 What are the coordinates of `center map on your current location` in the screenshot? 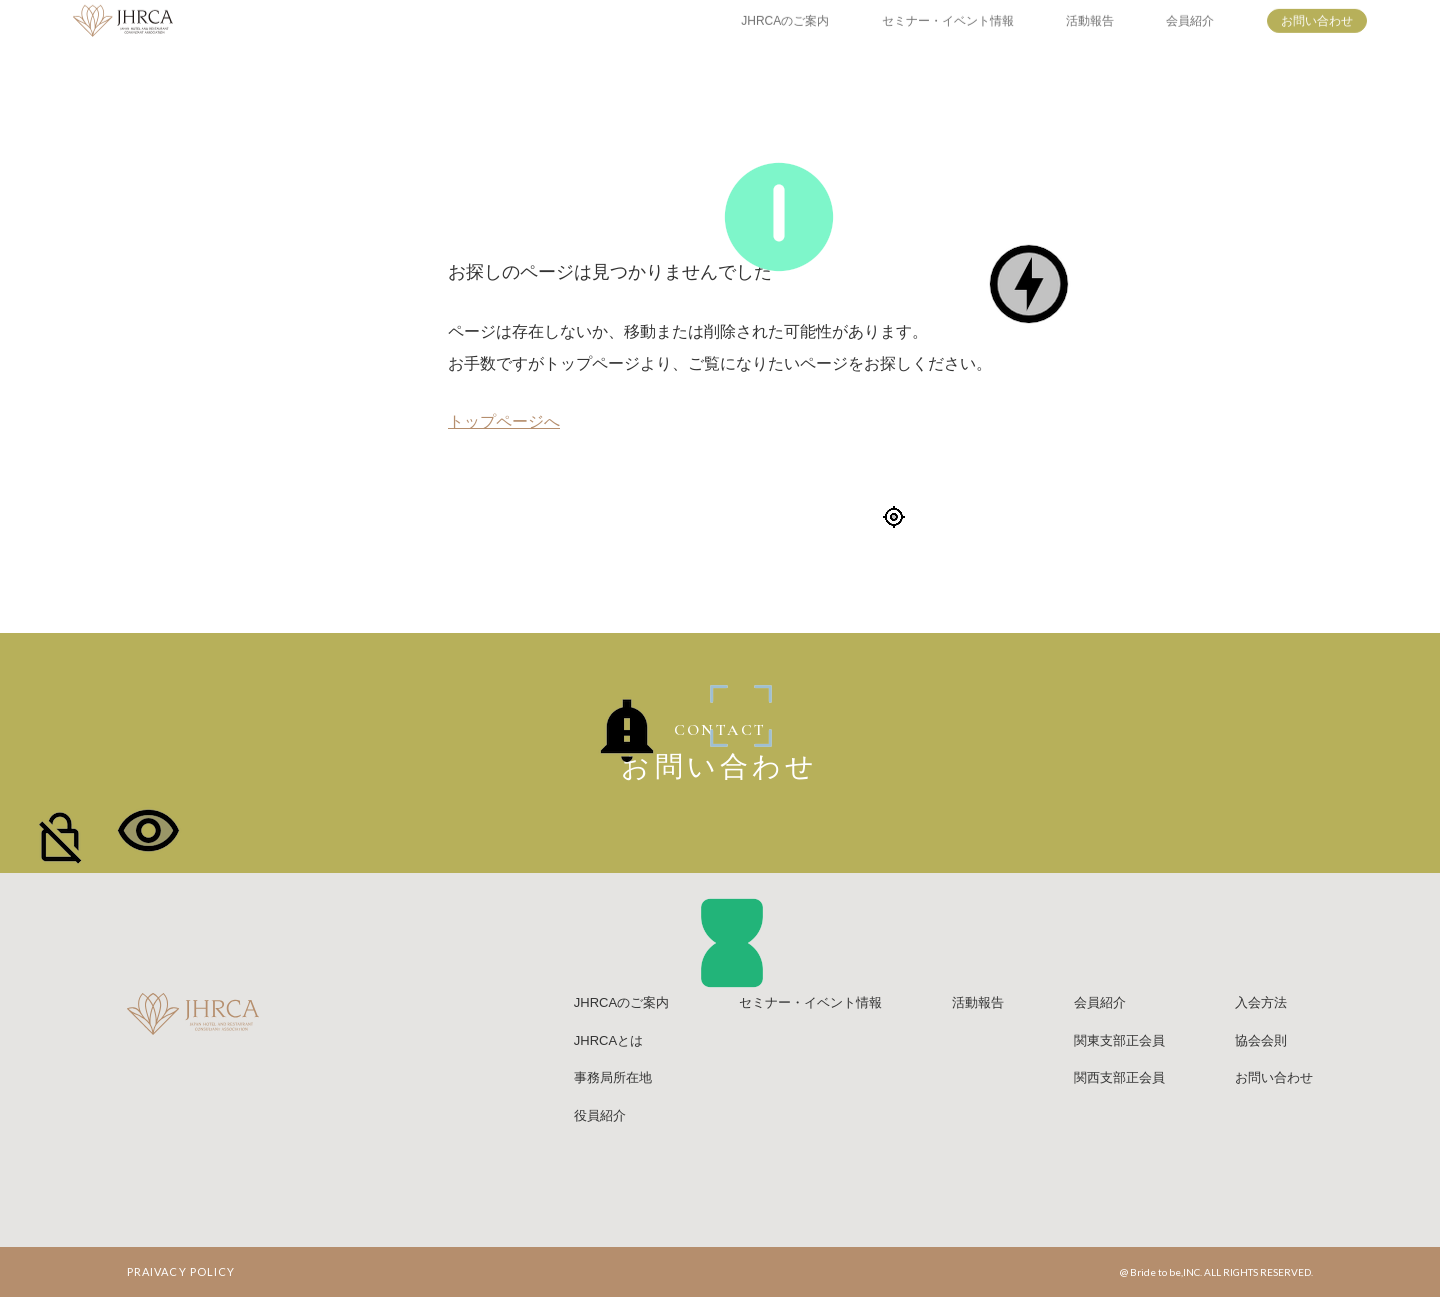 It's located at (894, 517).